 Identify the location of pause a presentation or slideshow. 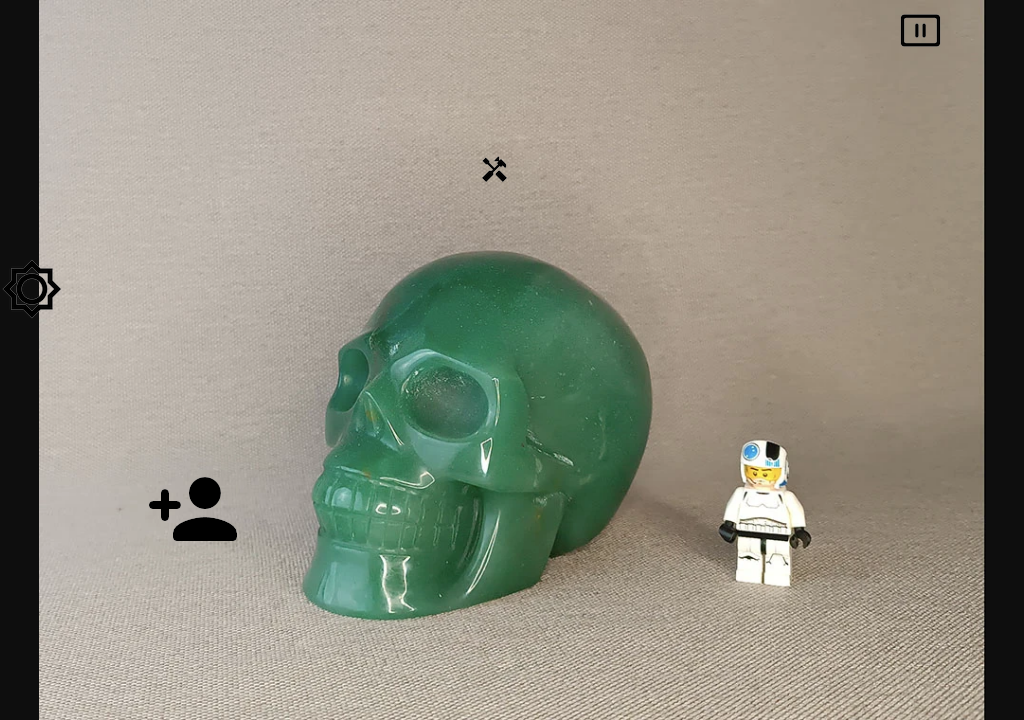
(920, 30).